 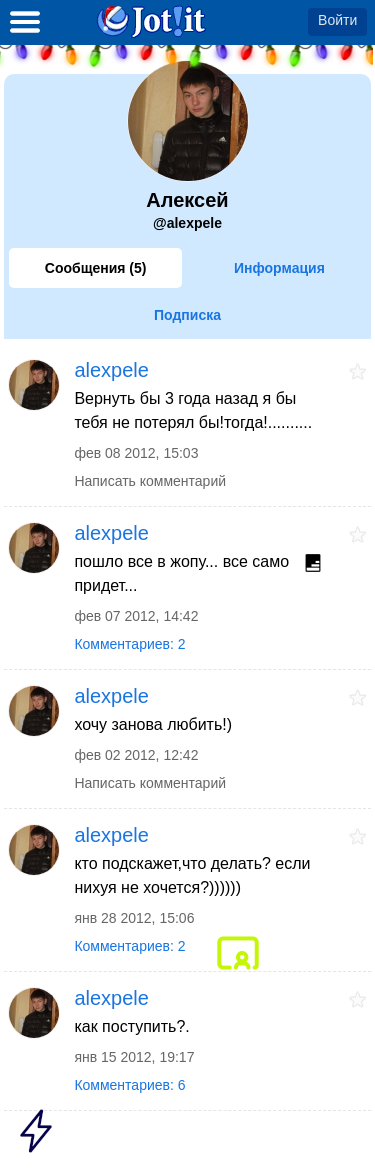 I want to click on toggle flash on for camera, so click(x=36, y=1131).